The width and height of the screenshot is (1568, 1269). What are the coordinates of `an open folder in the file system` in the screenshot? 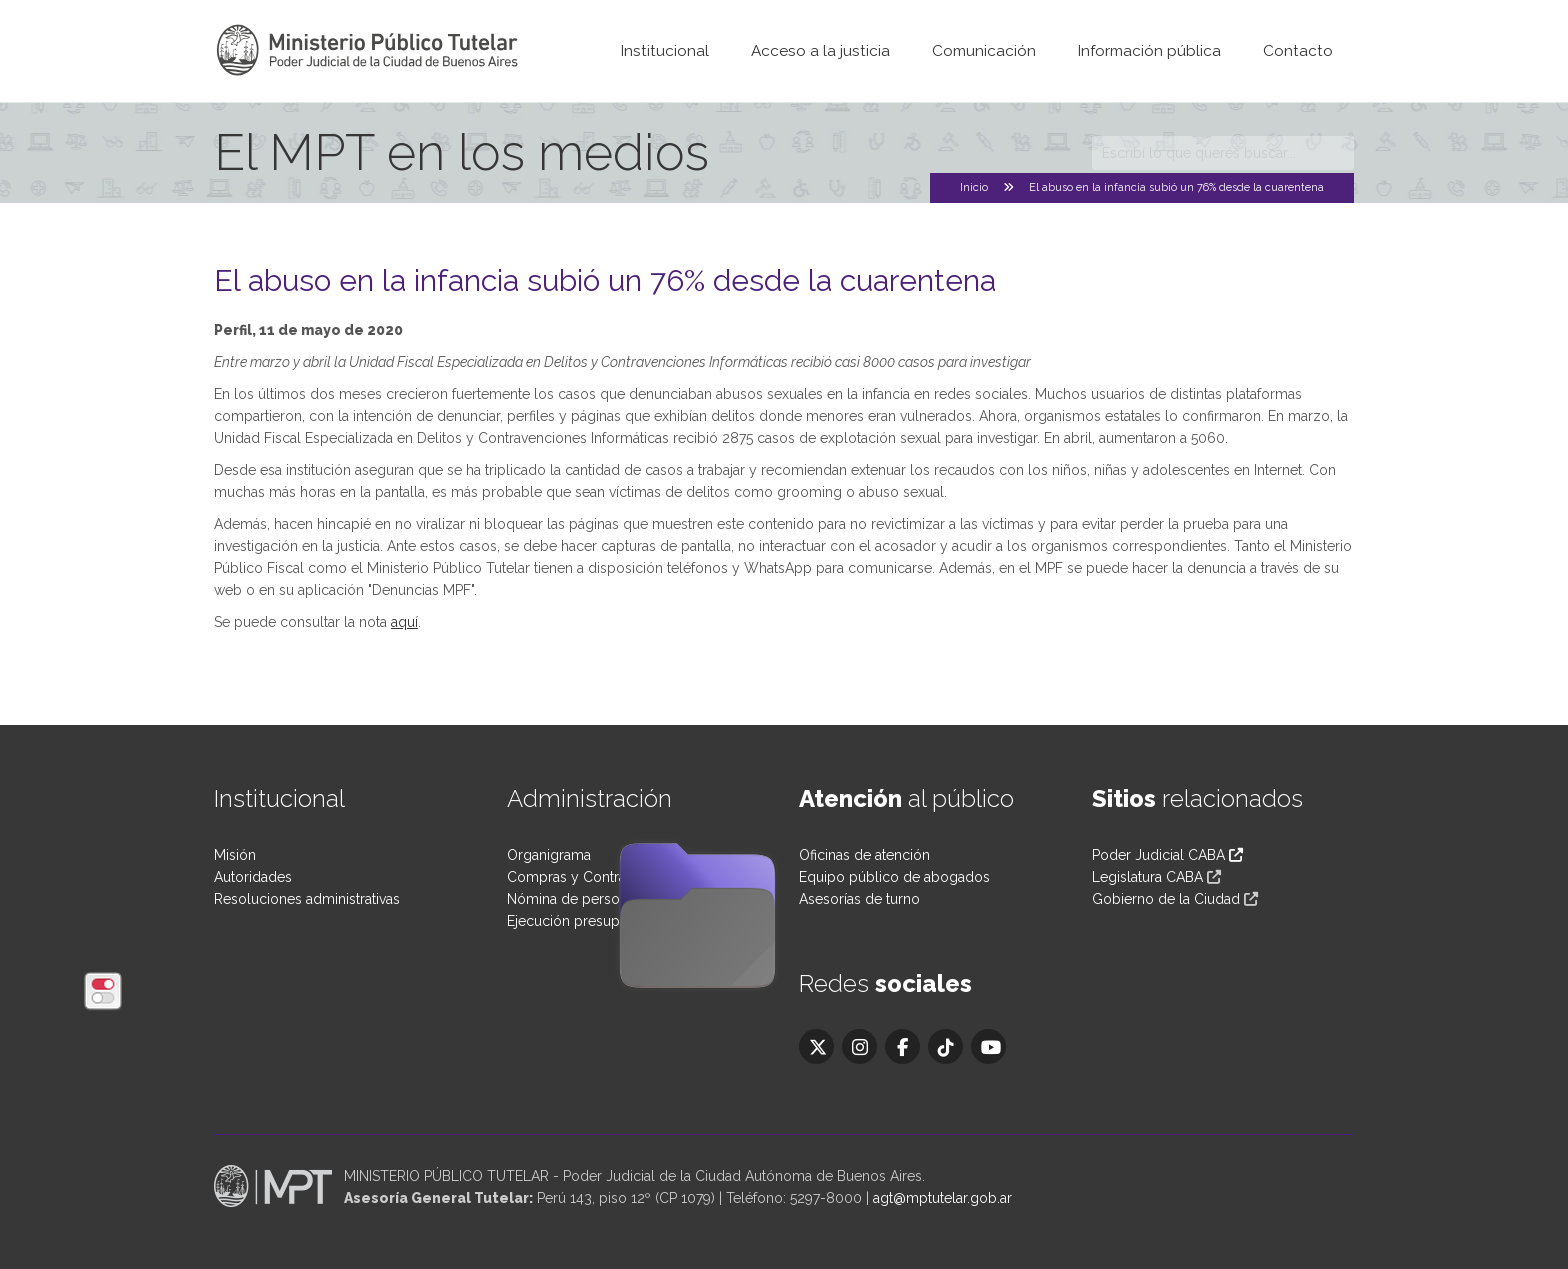 It's located at (697, 915).